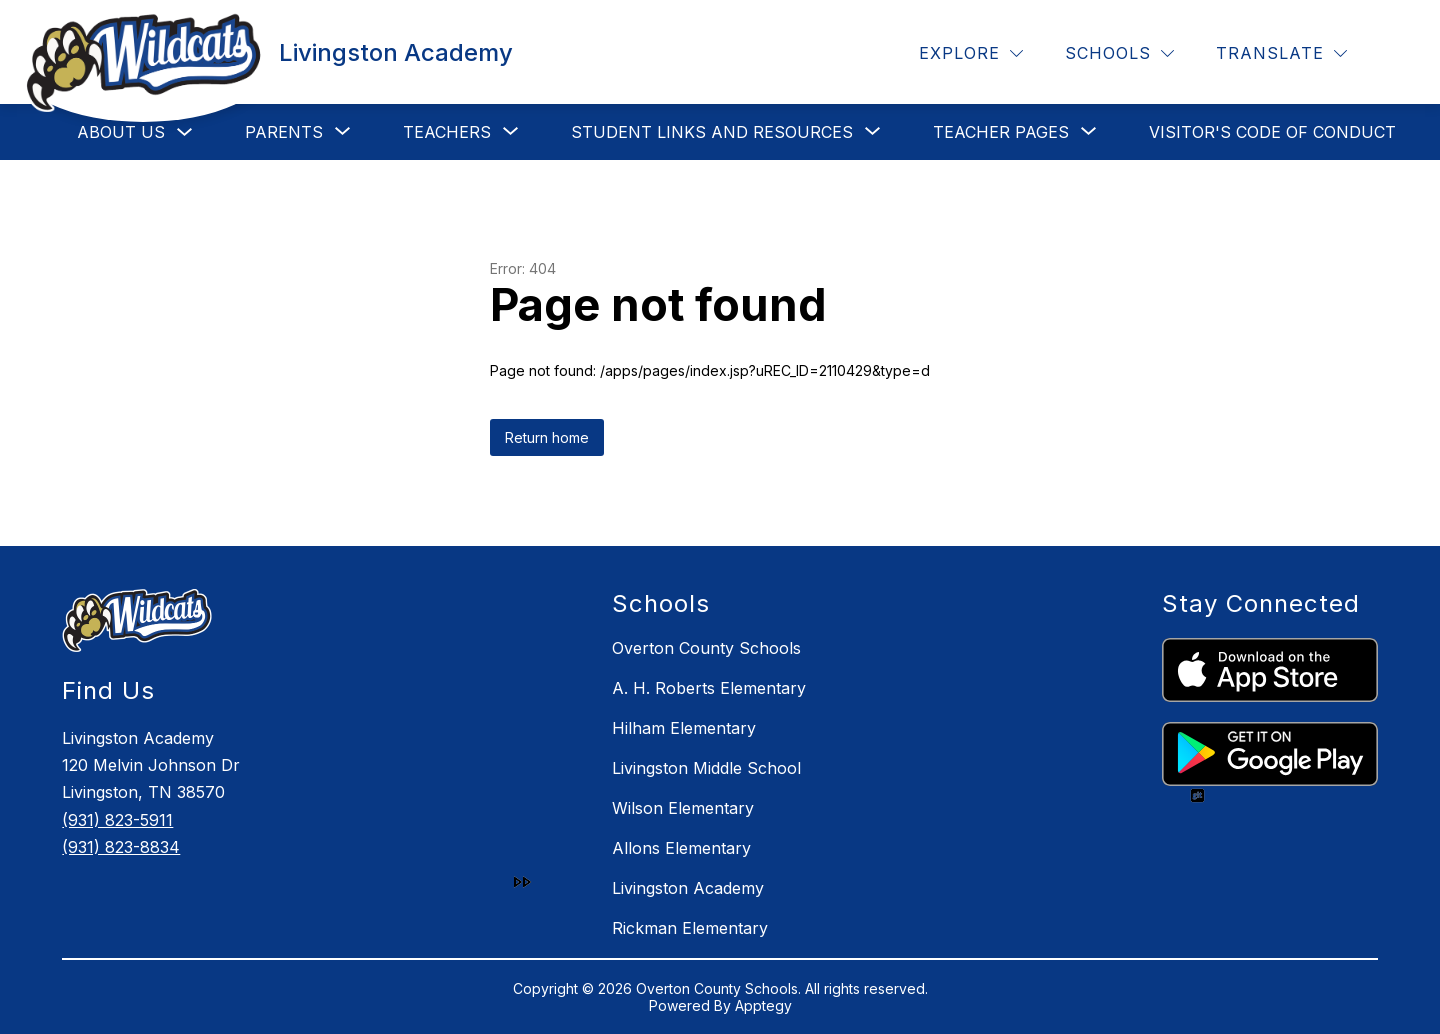 The width and height of the screenshot is (1440, 1034). Describe the element at coordinates (1197, 795) in the screenshot. I see `git version control logo` at that location.